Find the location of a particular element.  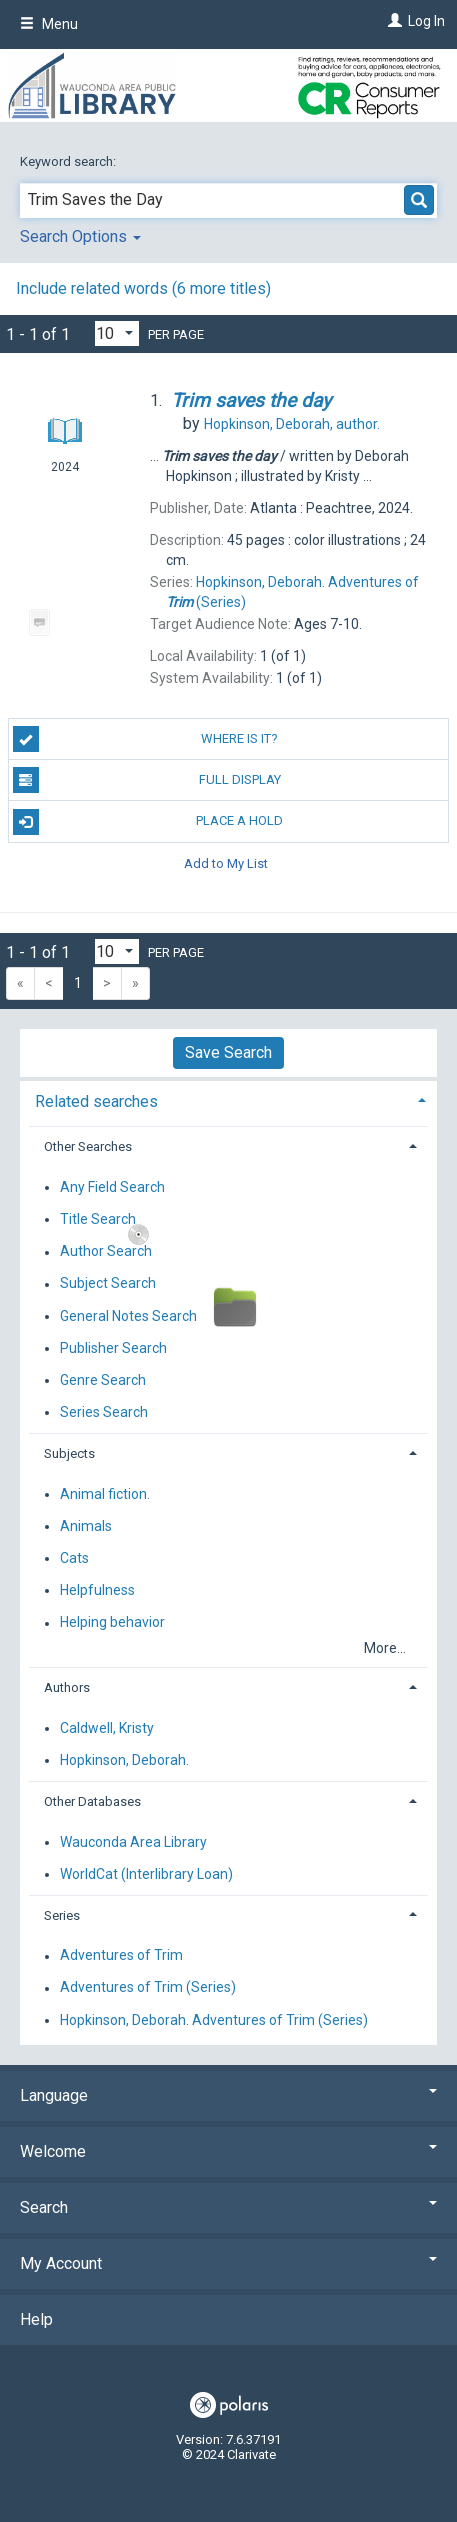

a SAMI subtitle or caption file is located at coordinates (39, 622).